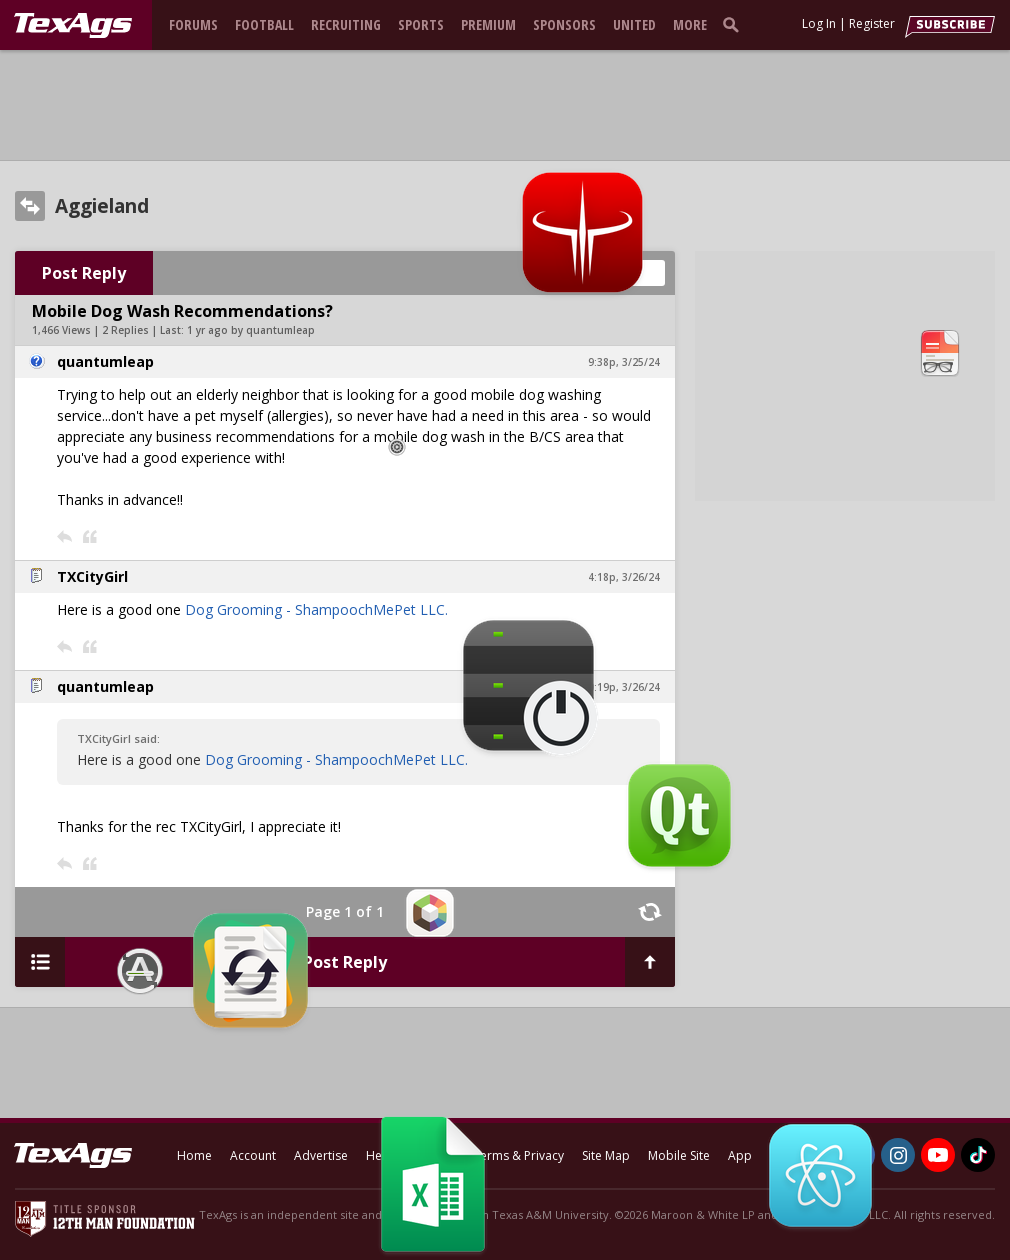 The image size is (1010, 1260). What do you see at coordinates (582, 232) in the screenshot?
I see `launch ioquake3 game engine` at bounding box center [582, 232].